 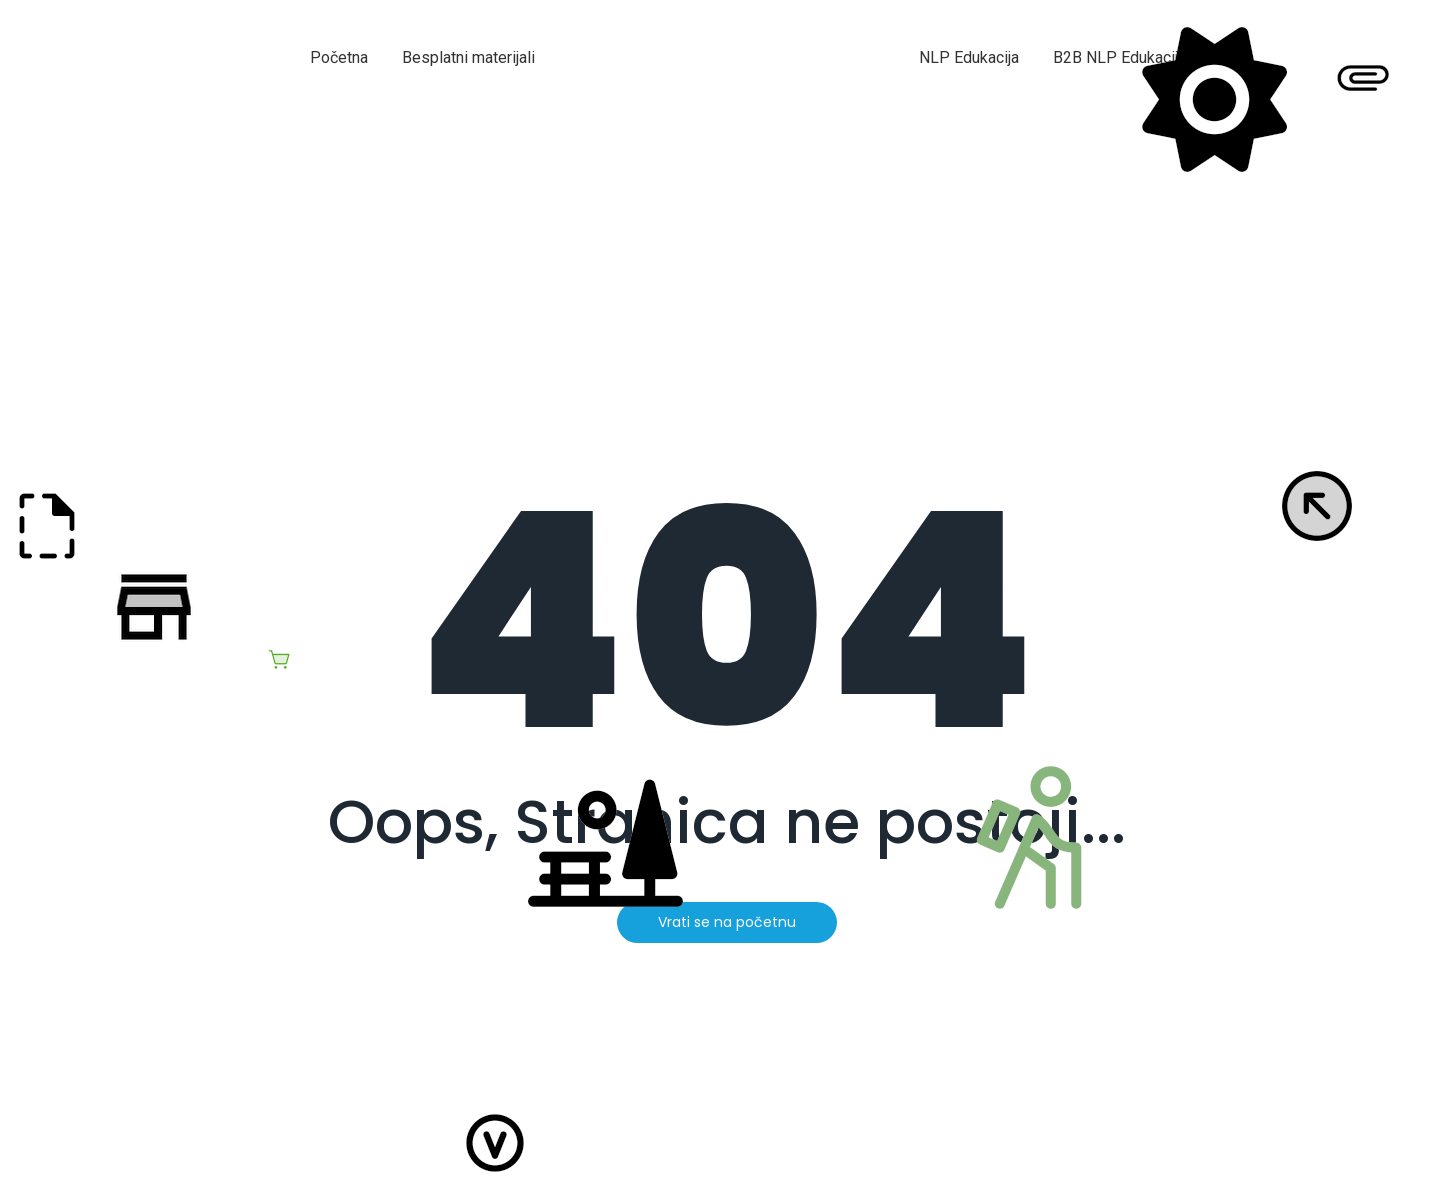 I want to click on access hiking or trail activities, so click(x=1035, y=837).